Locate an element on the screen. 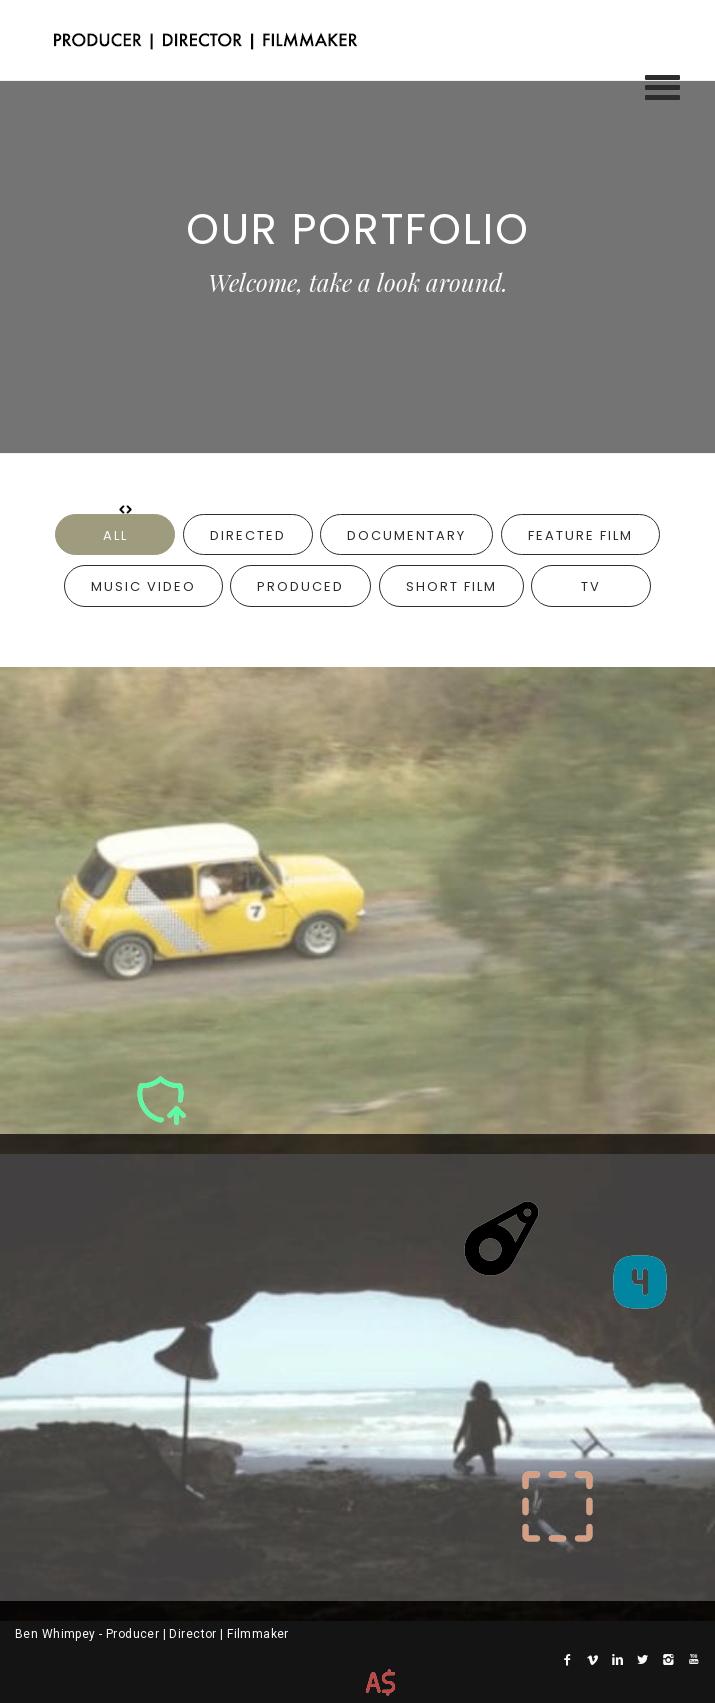  view or manage digital assets is located at coordinates (501, 1238).